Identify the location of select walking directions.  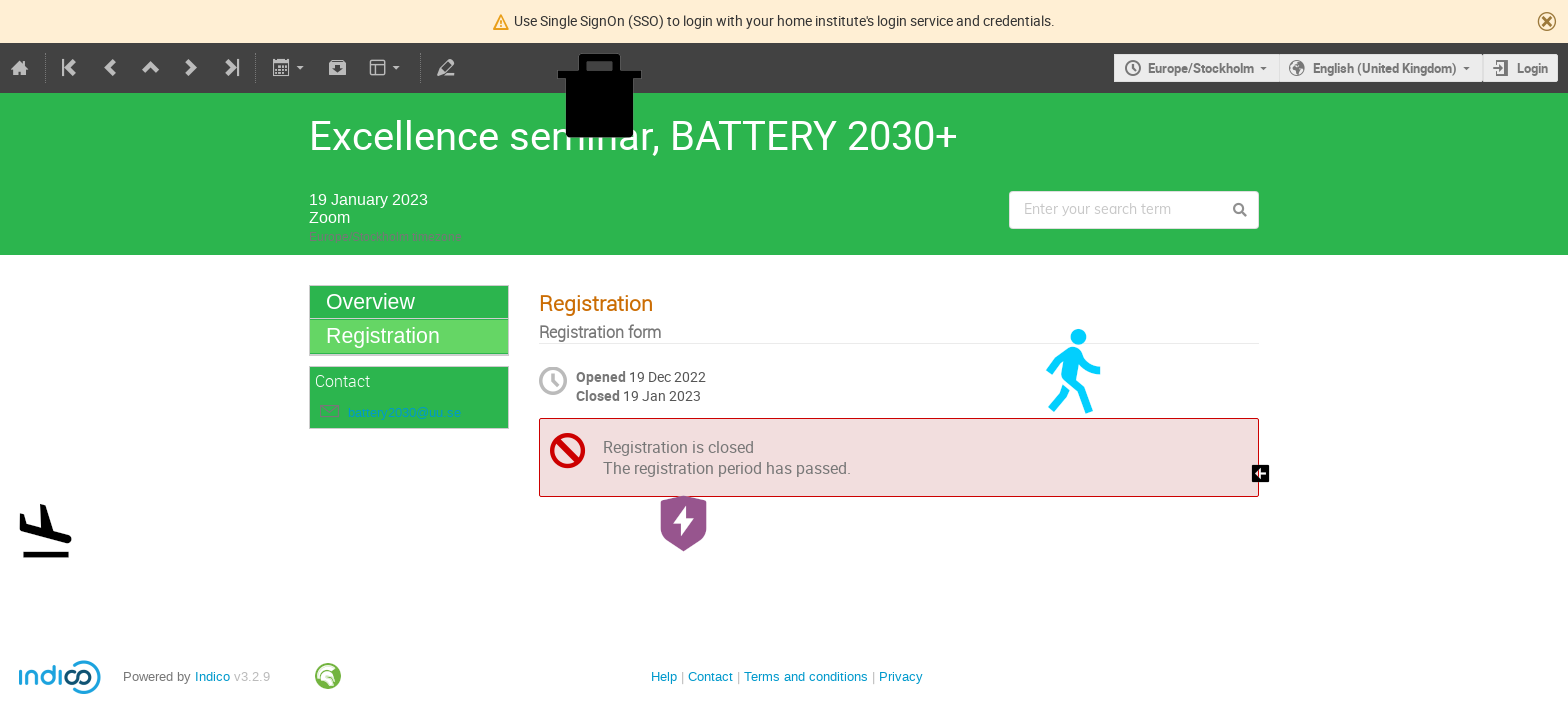
(1072, 370).